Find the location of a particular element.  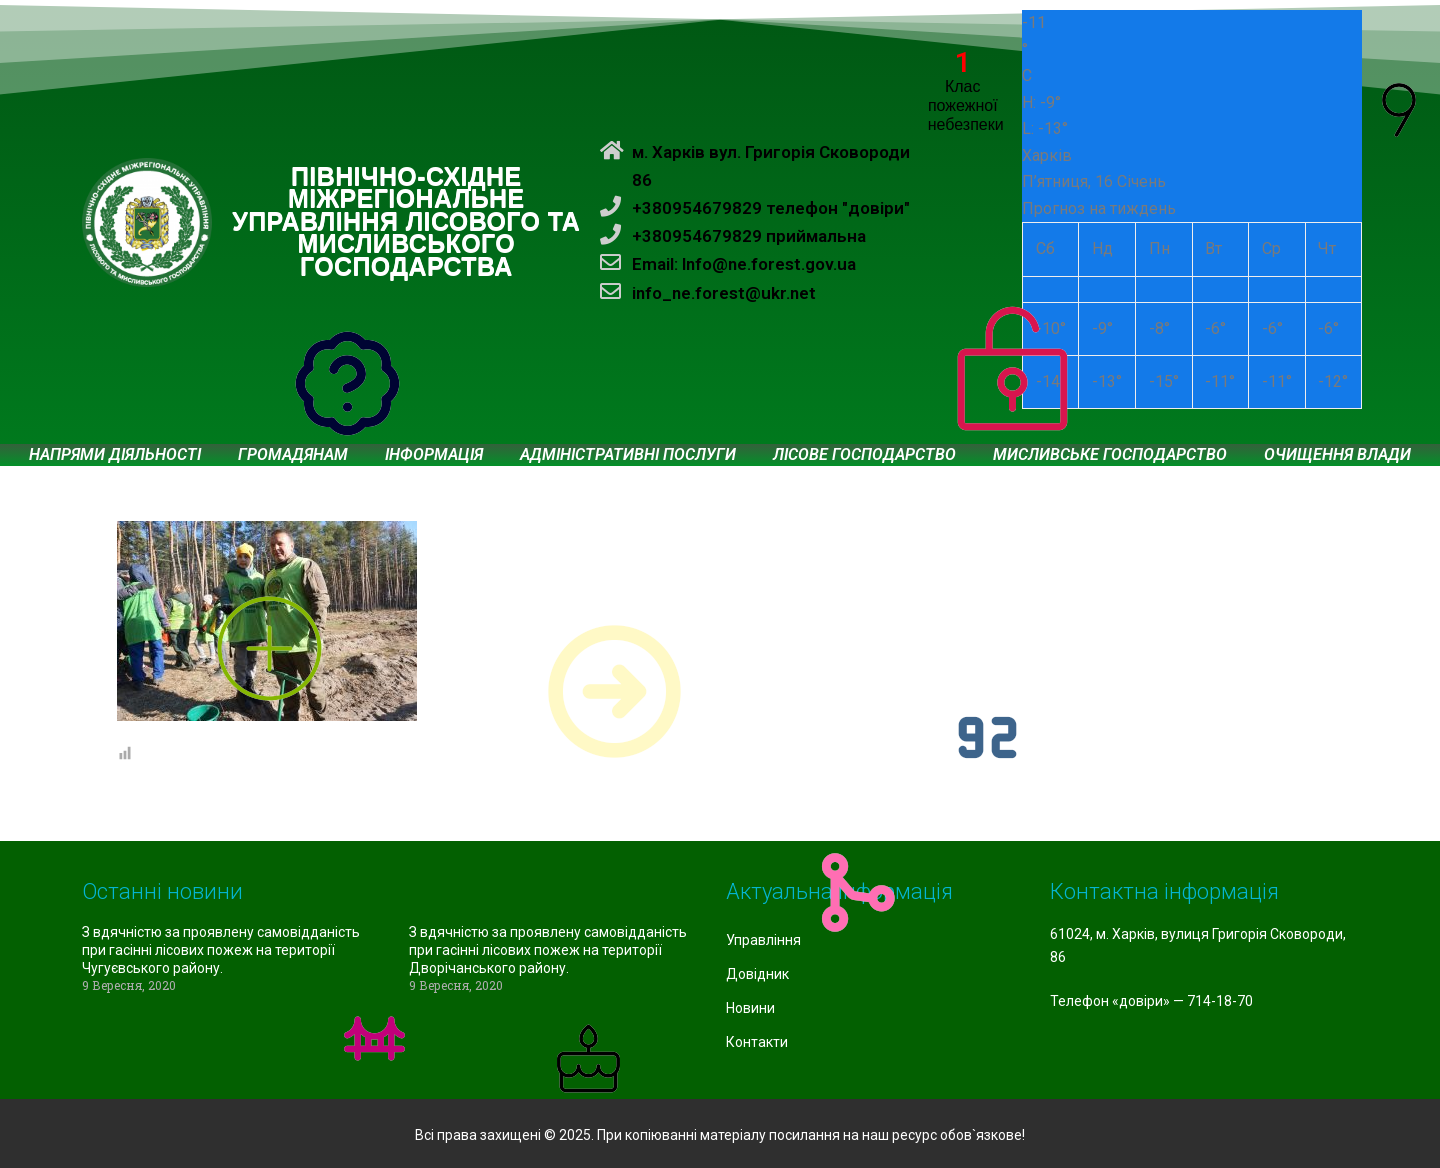

merge branches in version control is located at coordinates (852, 892).